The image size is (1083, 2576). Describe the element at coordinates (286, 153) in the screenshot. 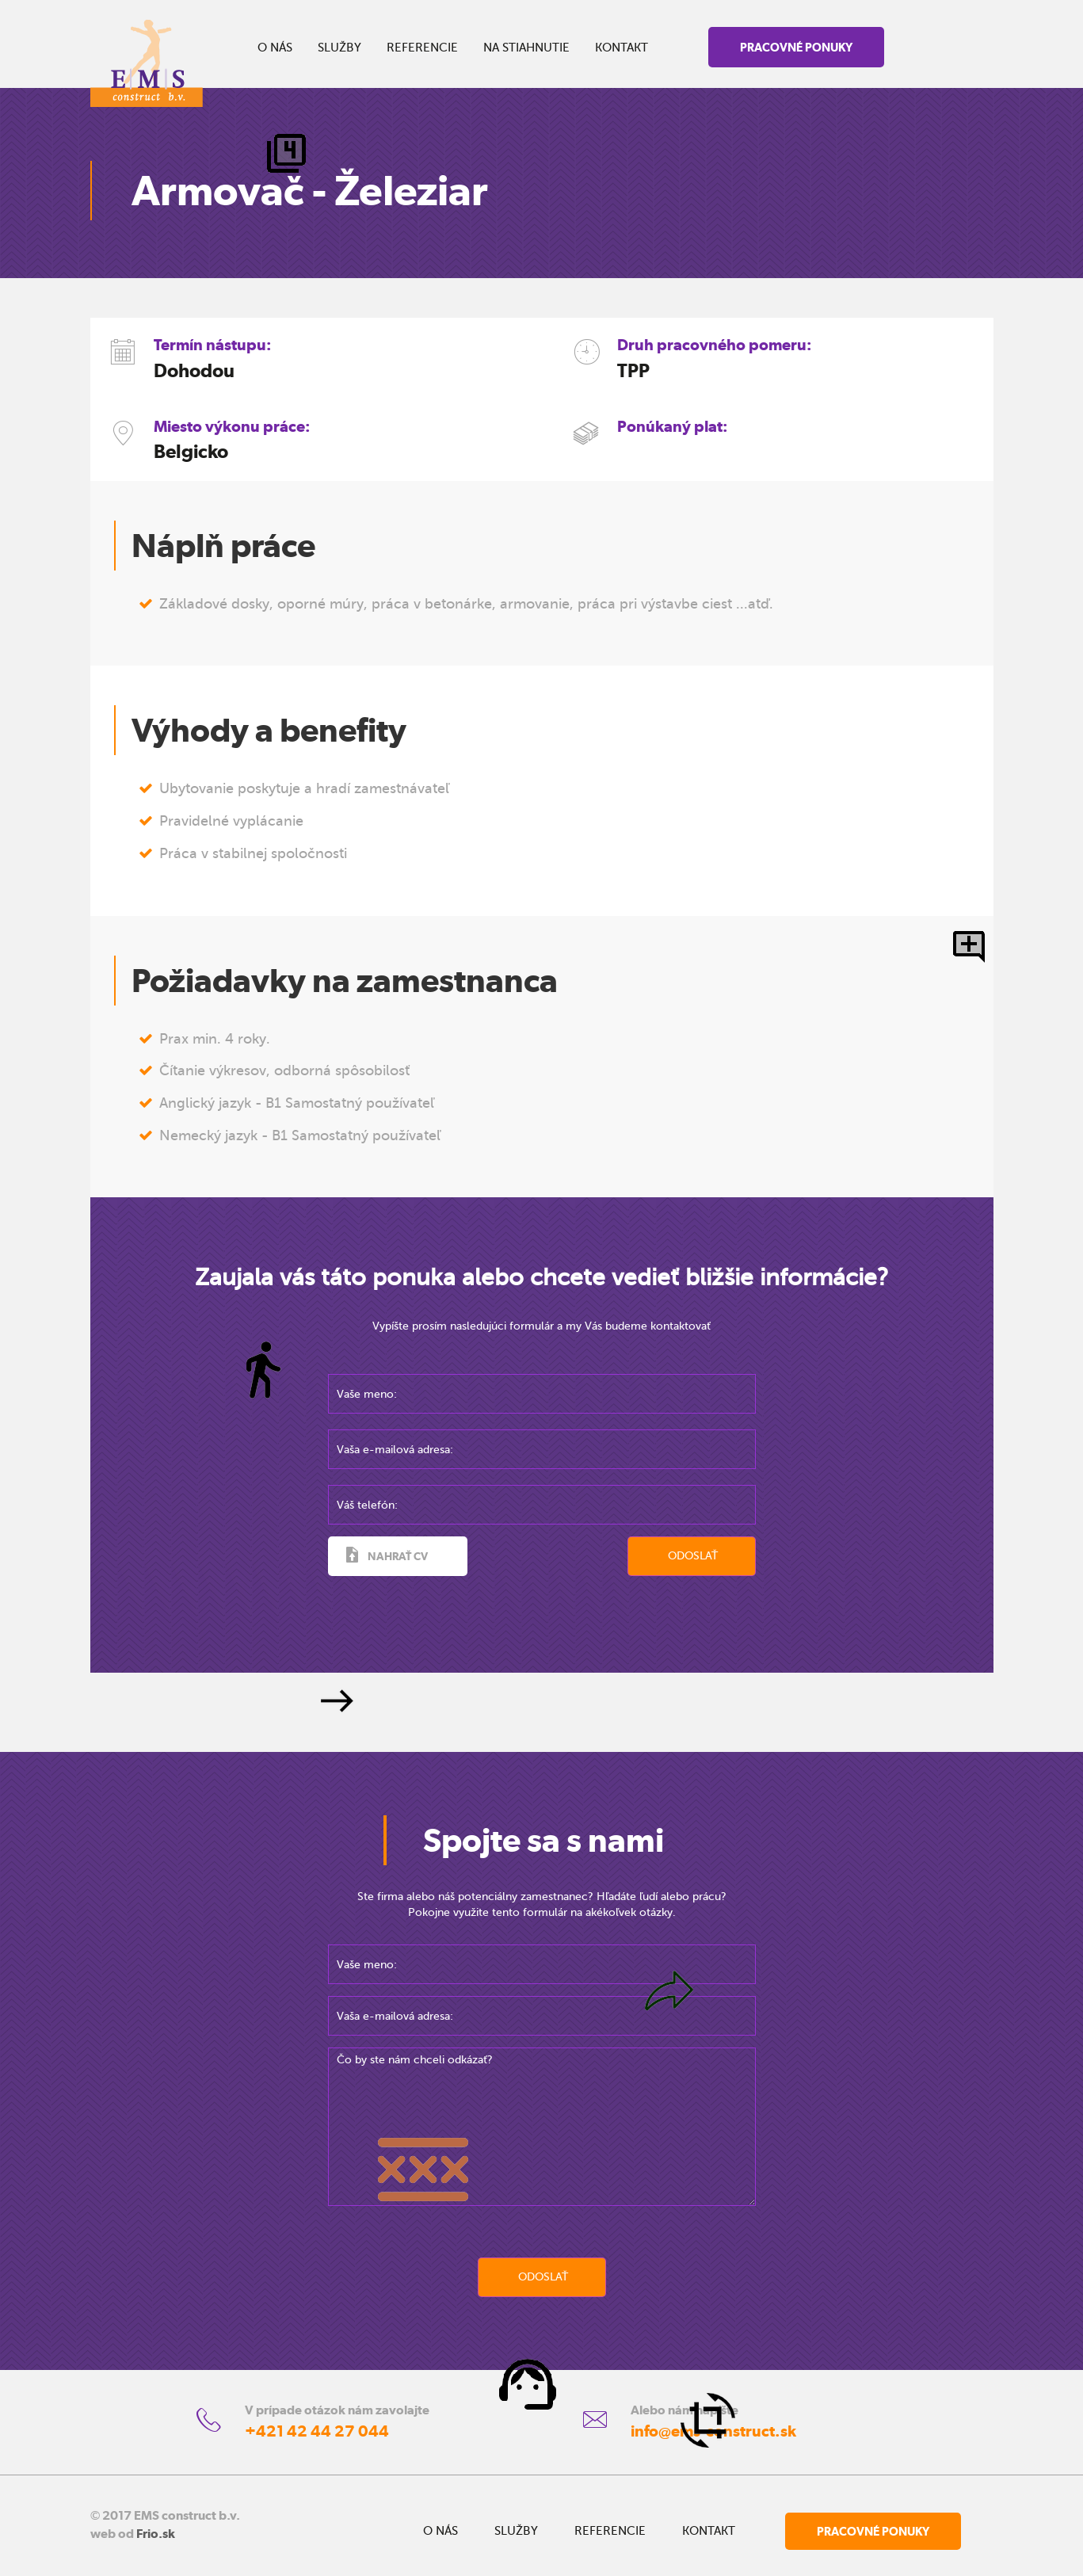

I see `select 4 images or items` at that location.